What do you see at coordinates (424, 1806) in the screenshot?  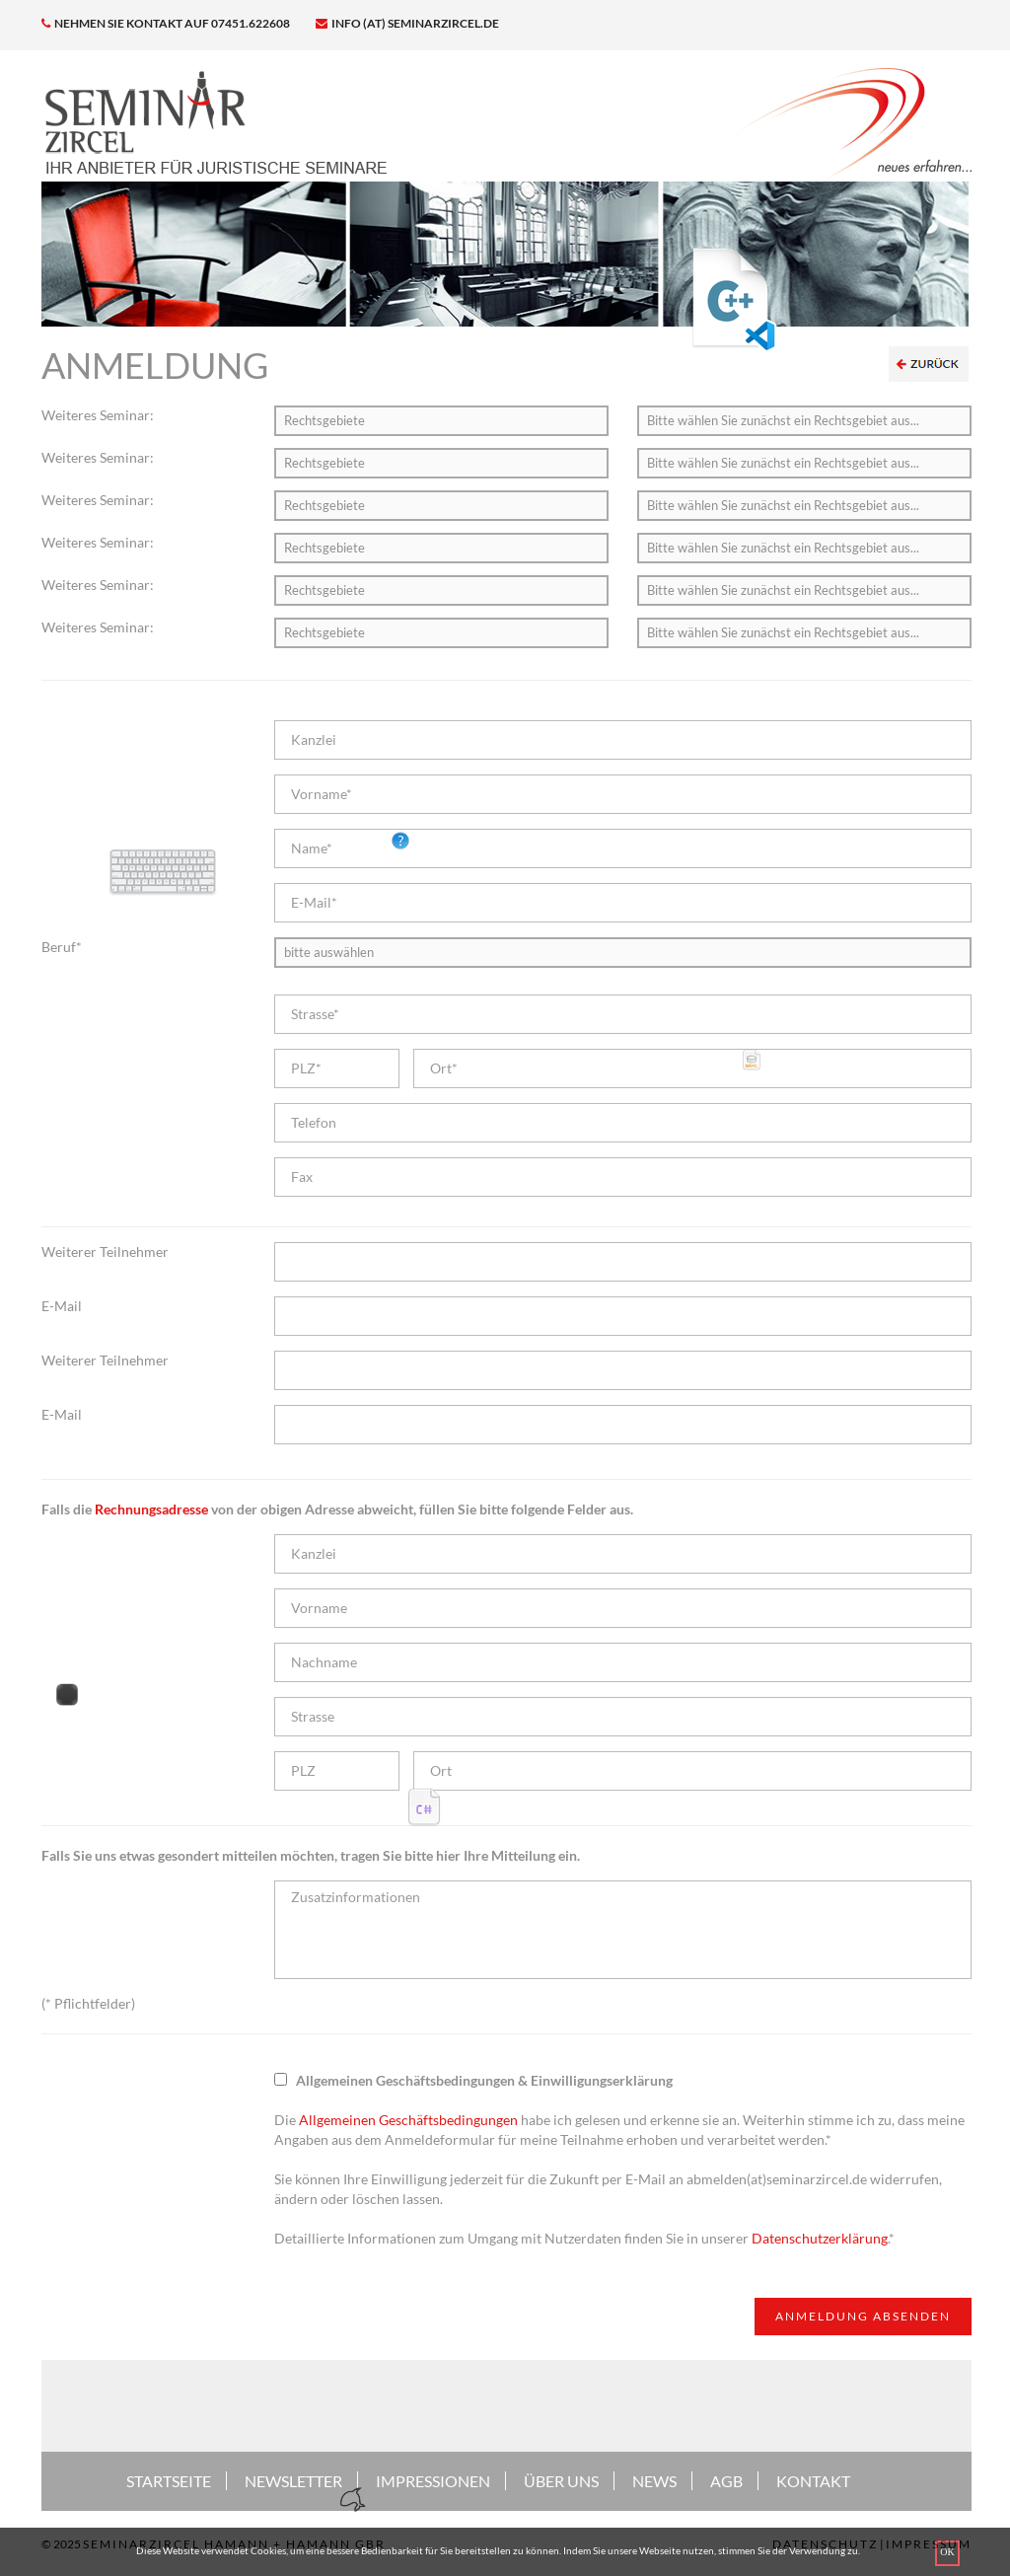 I see `a C# source code file` at bounding box center [424, 1806].